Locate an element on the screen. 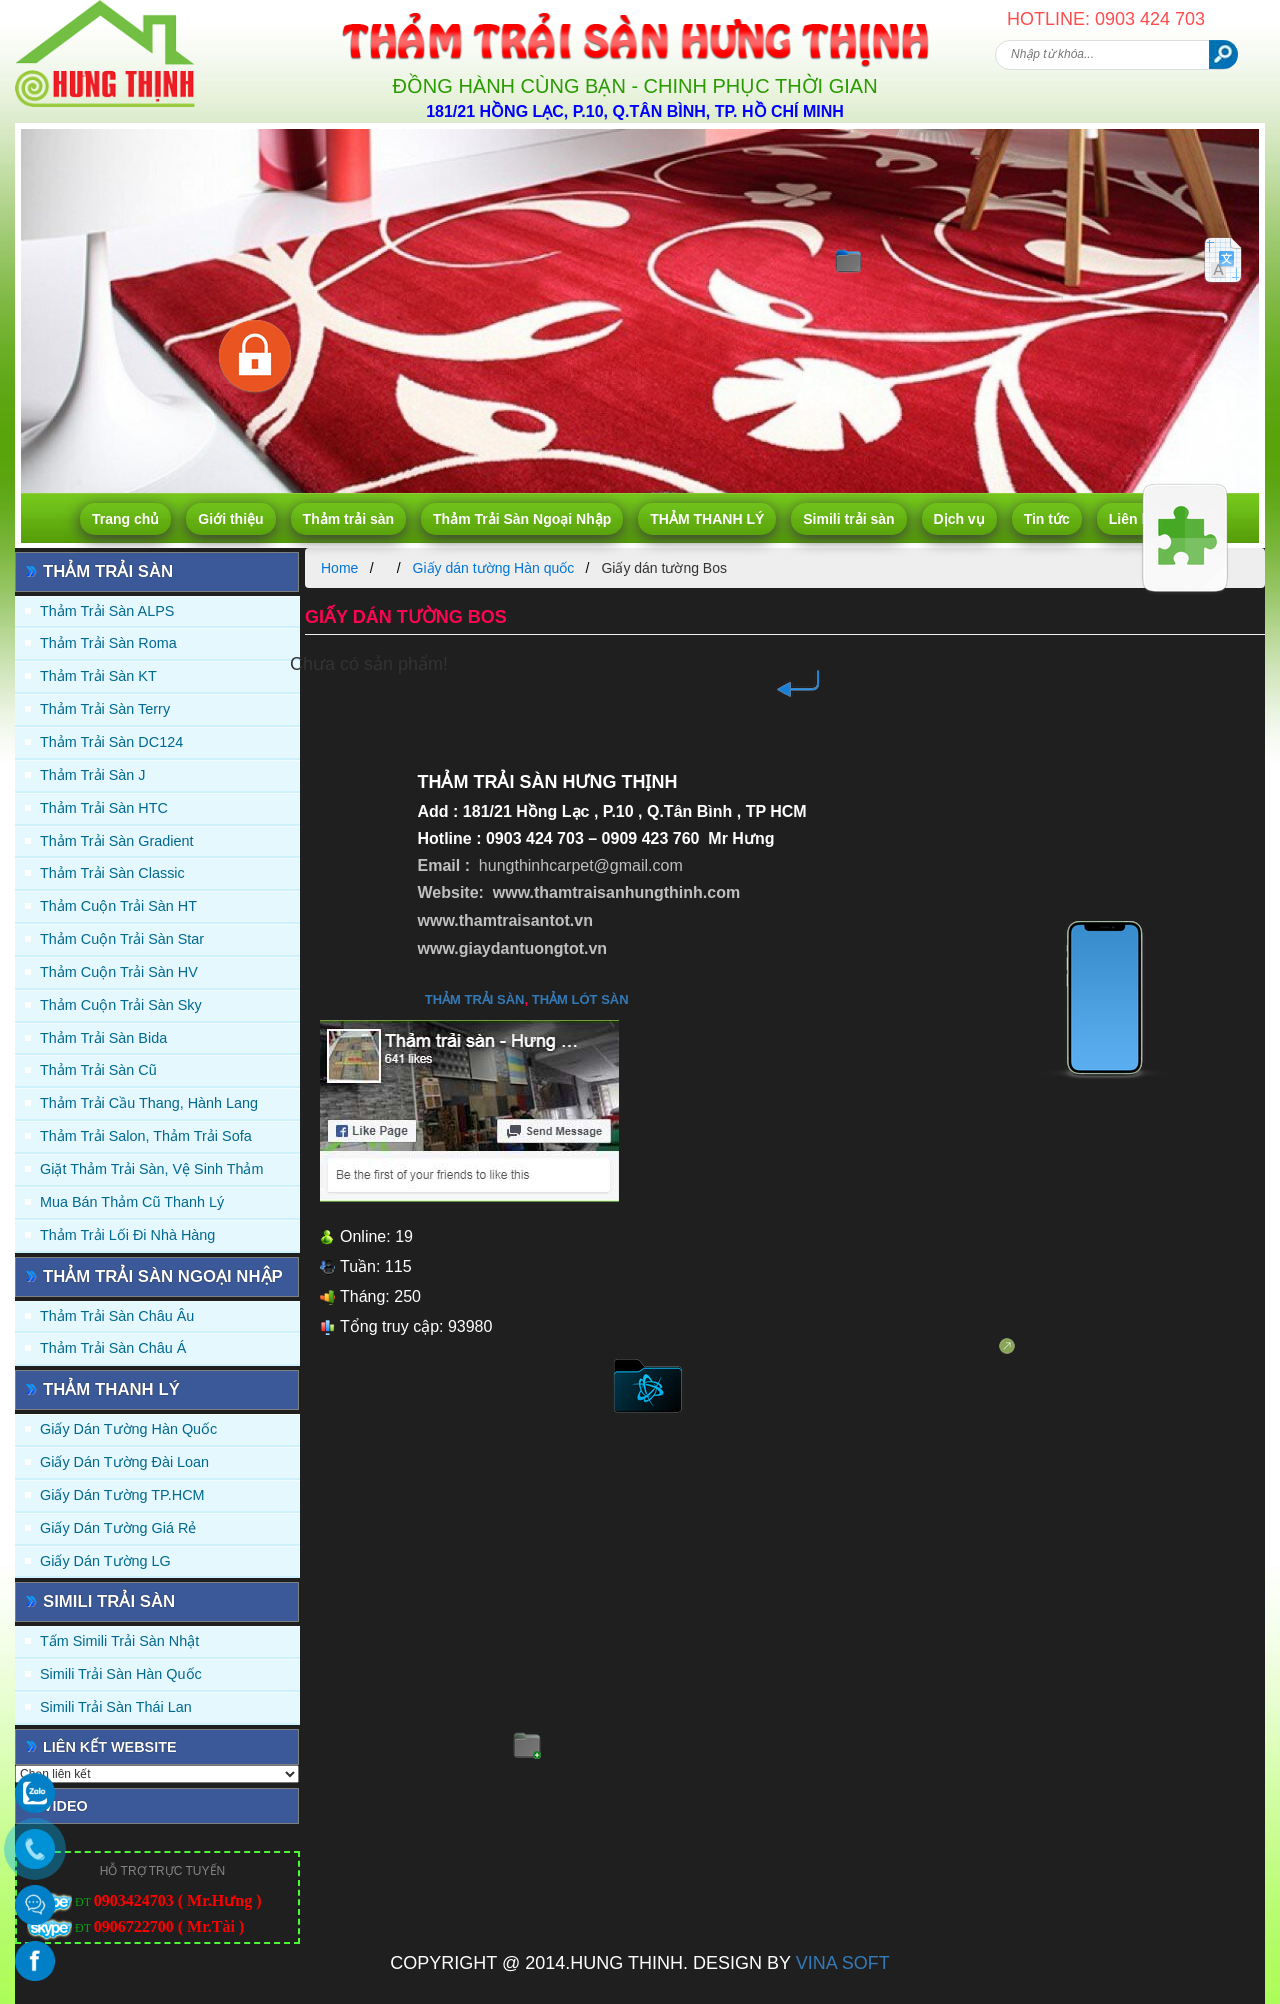  create a new folder is located at coordinates (527, 1745).